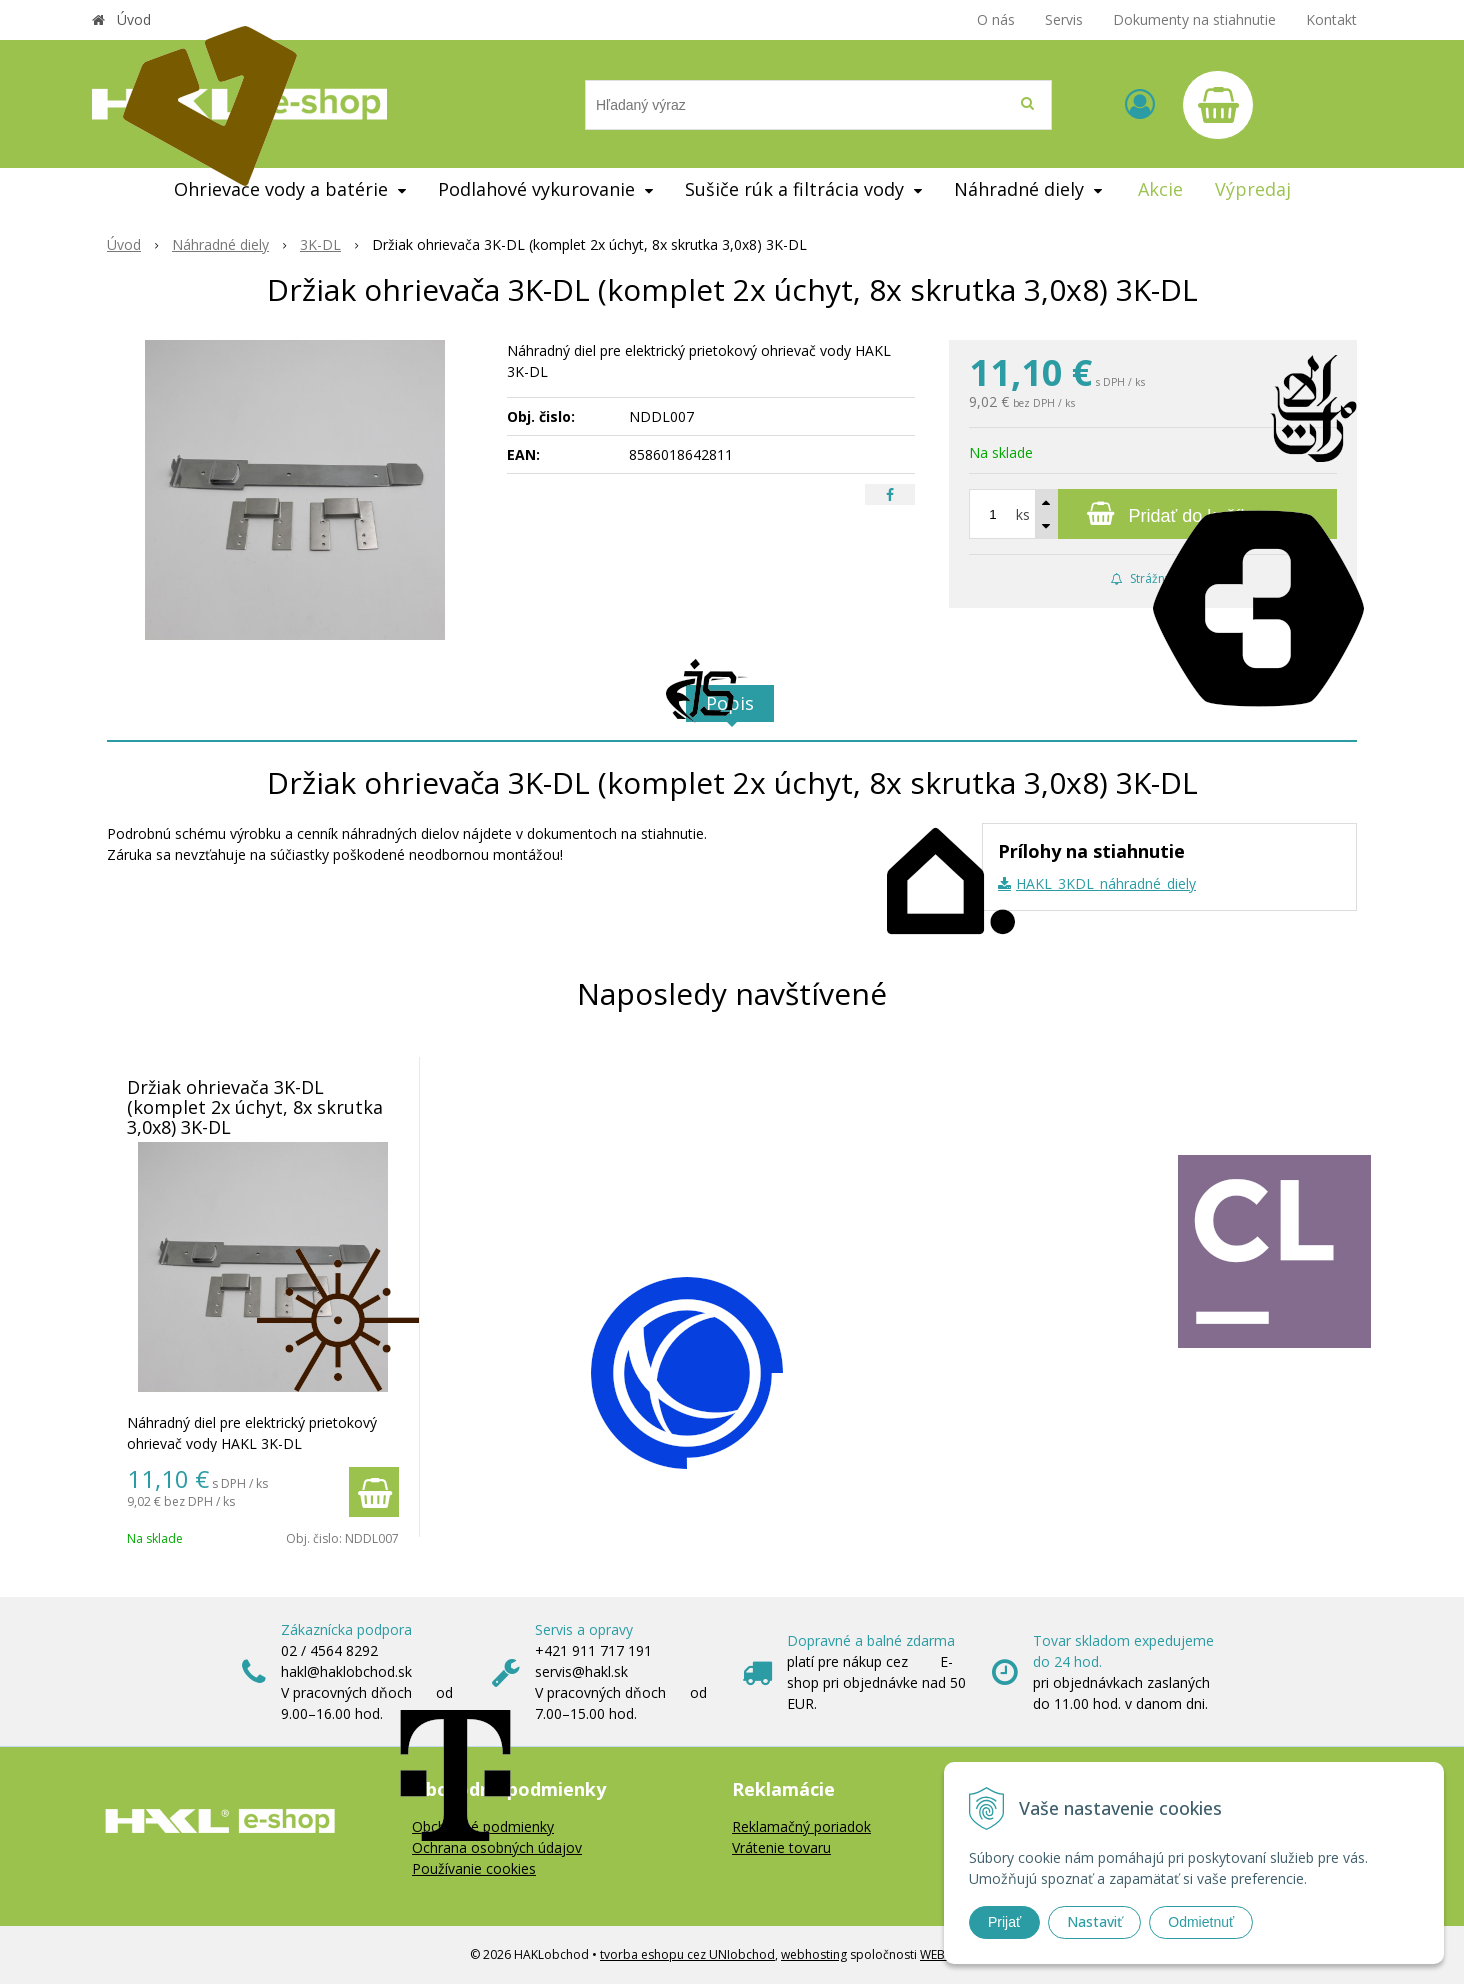 The width and height of the screenshot is (1464, 1984). I want to click on open the vivint smart home app, so click(951, 881).